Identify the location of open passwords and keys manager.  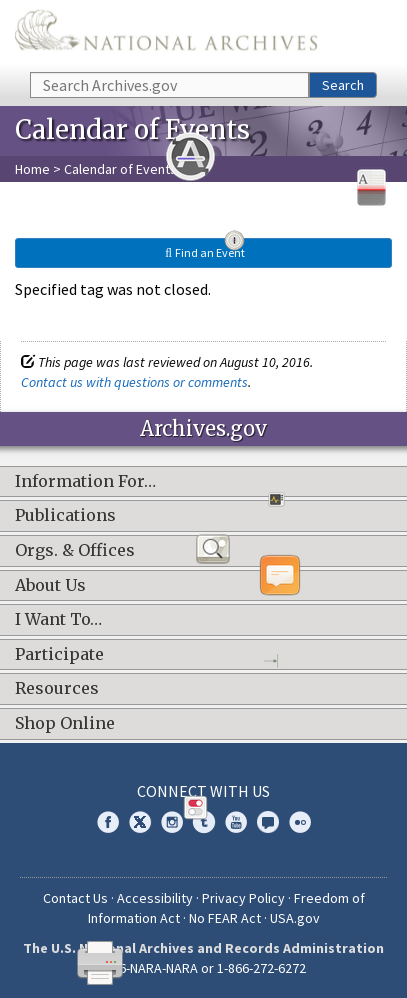
(234, 240).